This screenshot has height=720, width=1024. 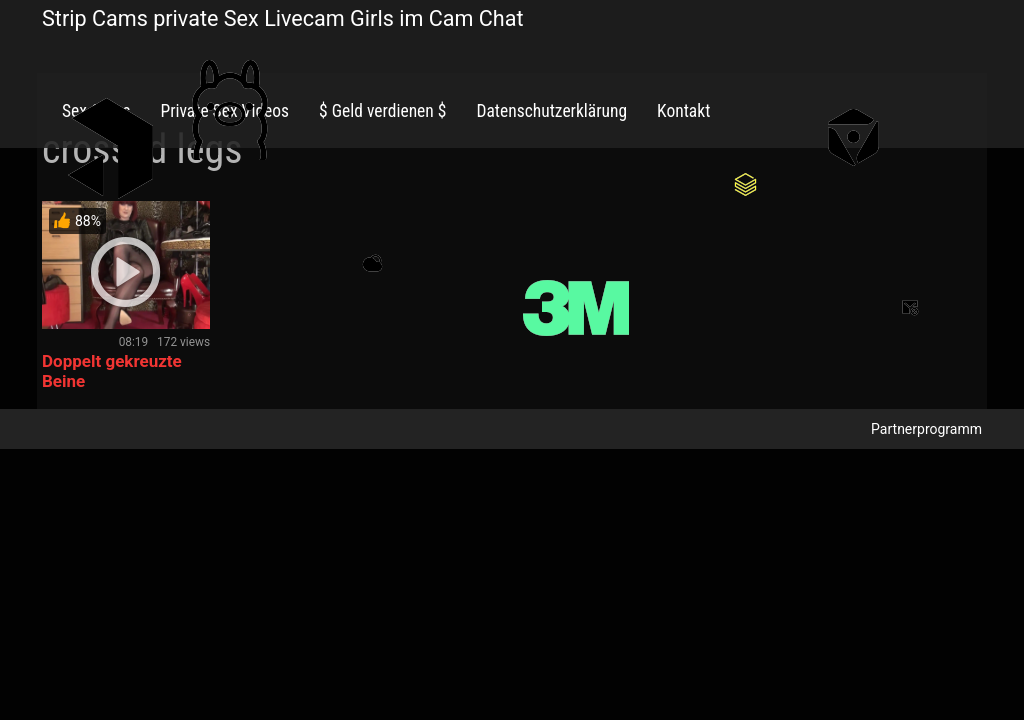 I want to click on 3M company logo, so click(x=576, y=308).